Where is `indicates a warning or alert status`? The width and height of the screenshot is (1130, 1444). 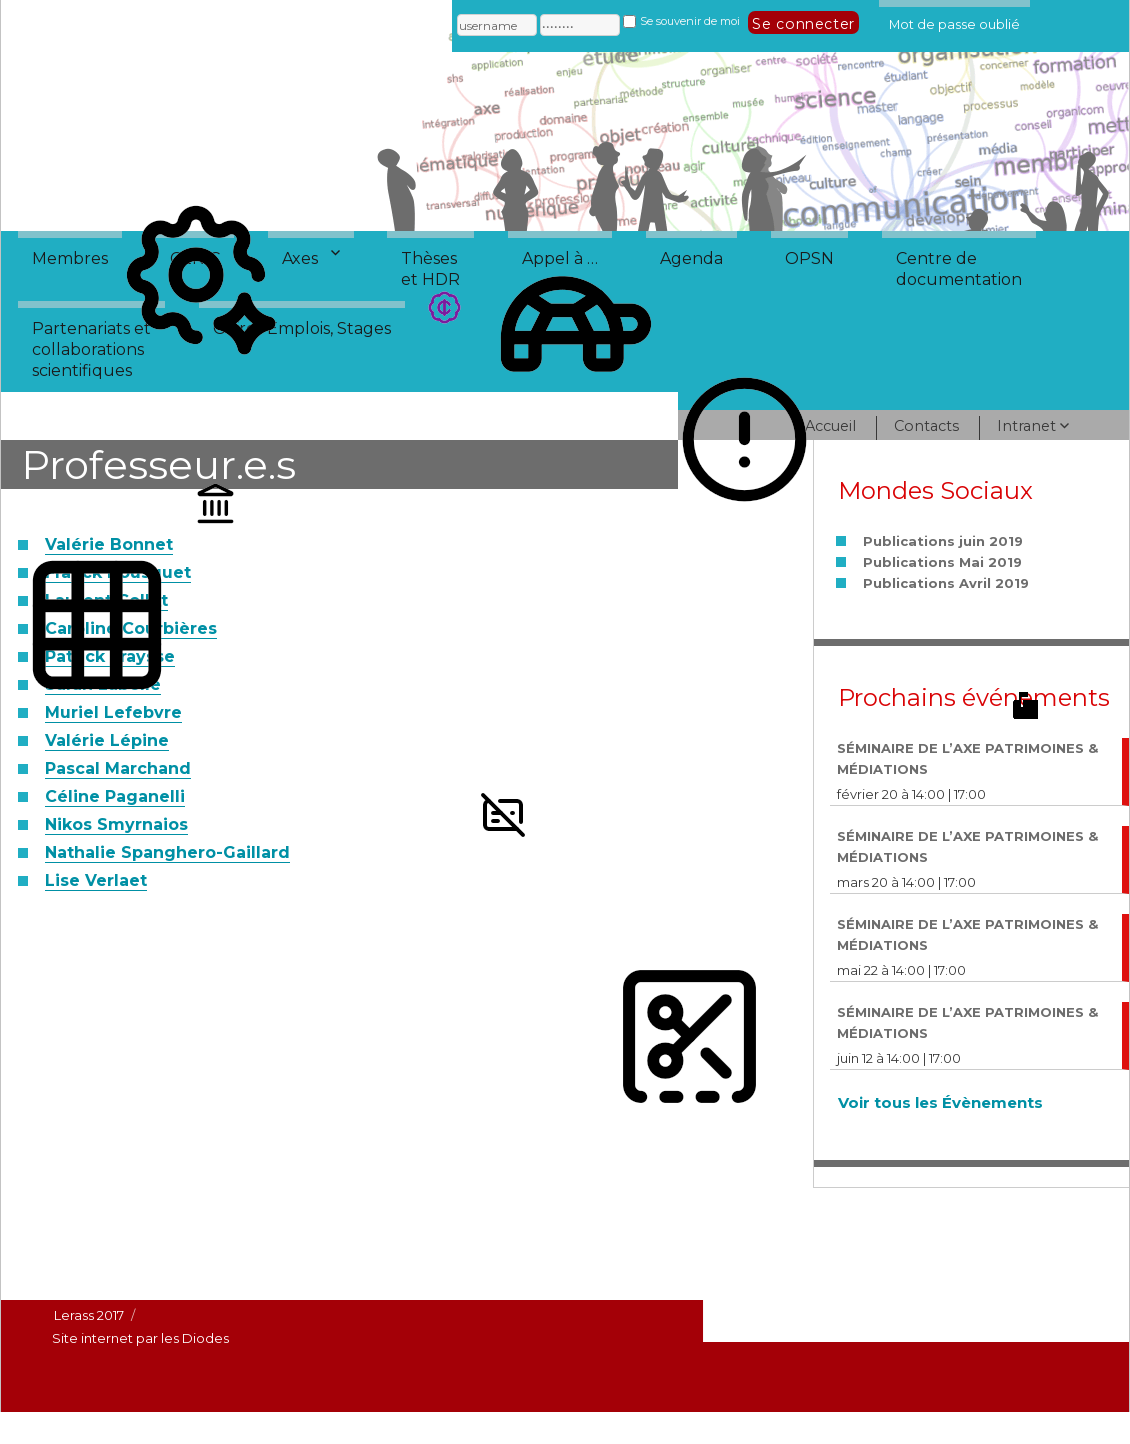 indicates a warning or alert status is located at coordinates (744, 439).